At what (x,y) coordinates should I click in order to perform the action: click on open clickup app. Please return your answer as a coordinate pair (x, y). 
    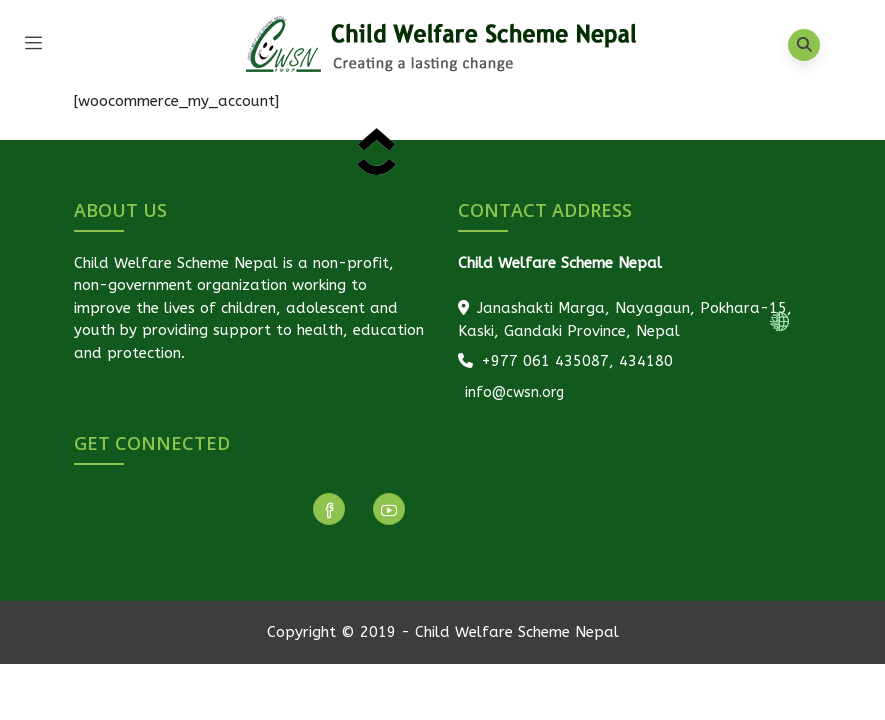
    Looking at the image, I should click on (376, 151).